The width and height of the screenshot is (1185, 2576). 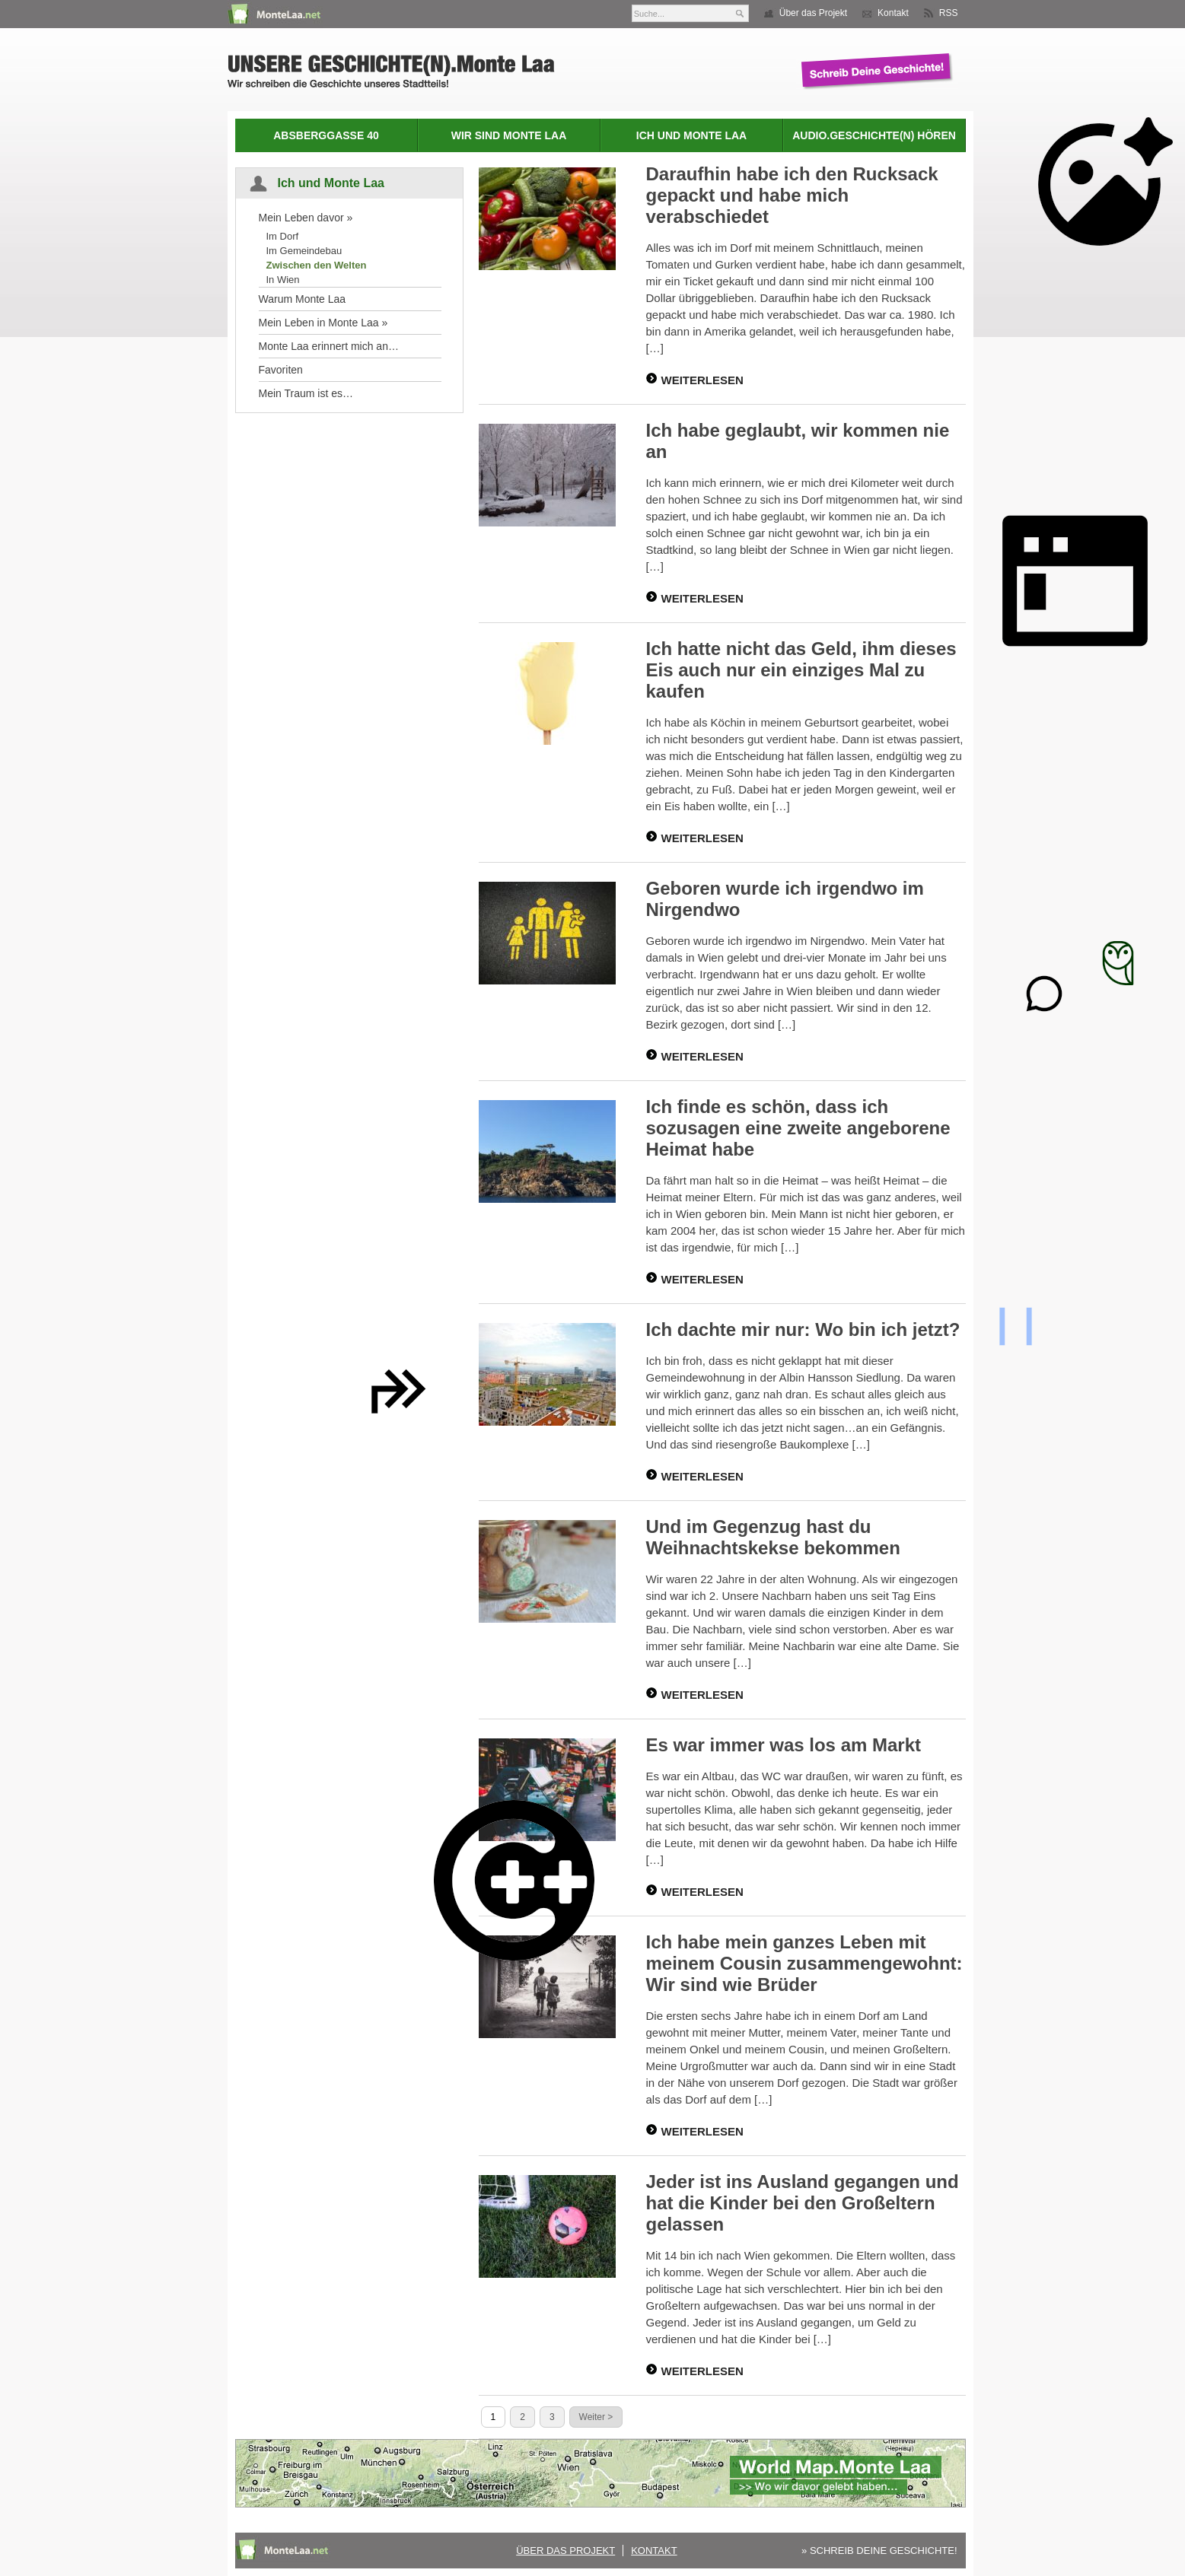 I want to click on c++ builder IDE logo, so click(x=514, y=1880).